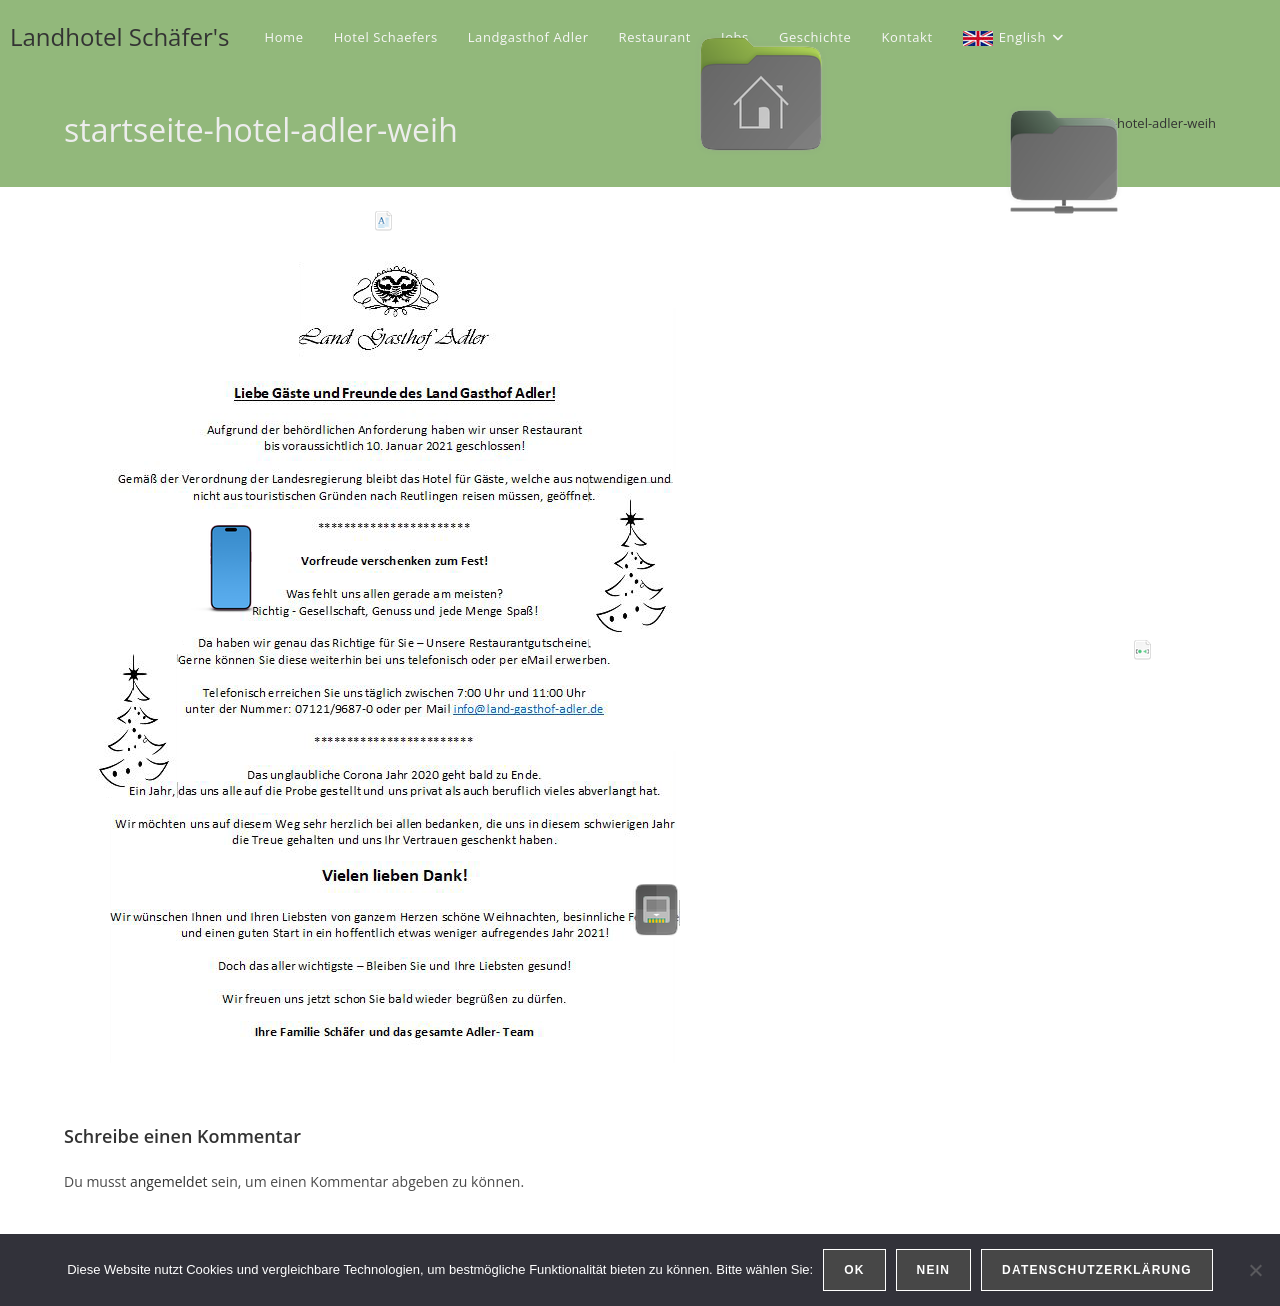 This screenshot has height=1306, width=1280. I want to click on nintendo 64 game ROM file, so click(656, 909).